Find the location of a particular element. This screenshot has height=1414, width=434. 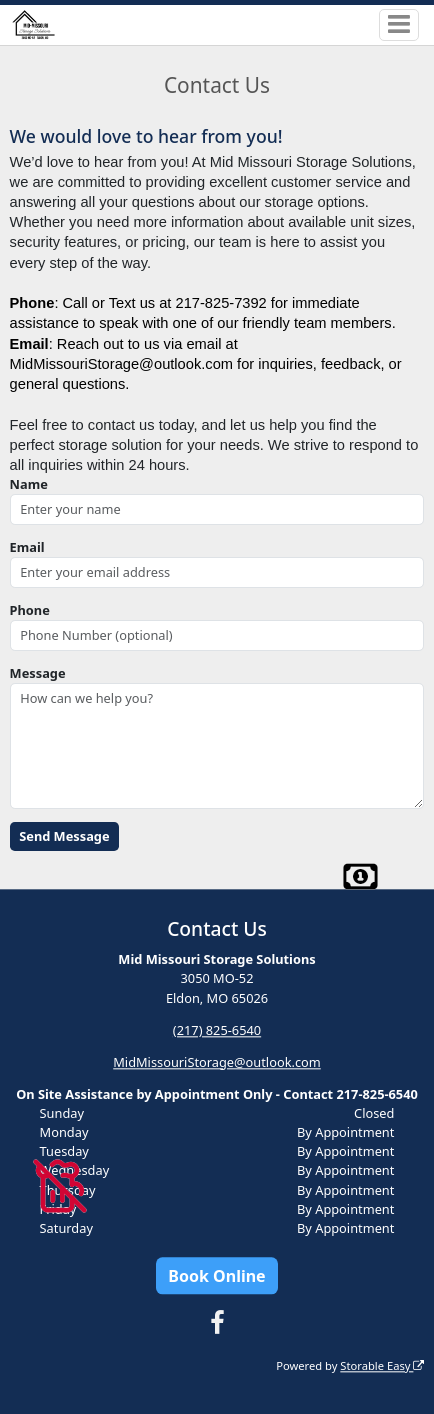

view payment or billing information is located at coordinates (360, 876).